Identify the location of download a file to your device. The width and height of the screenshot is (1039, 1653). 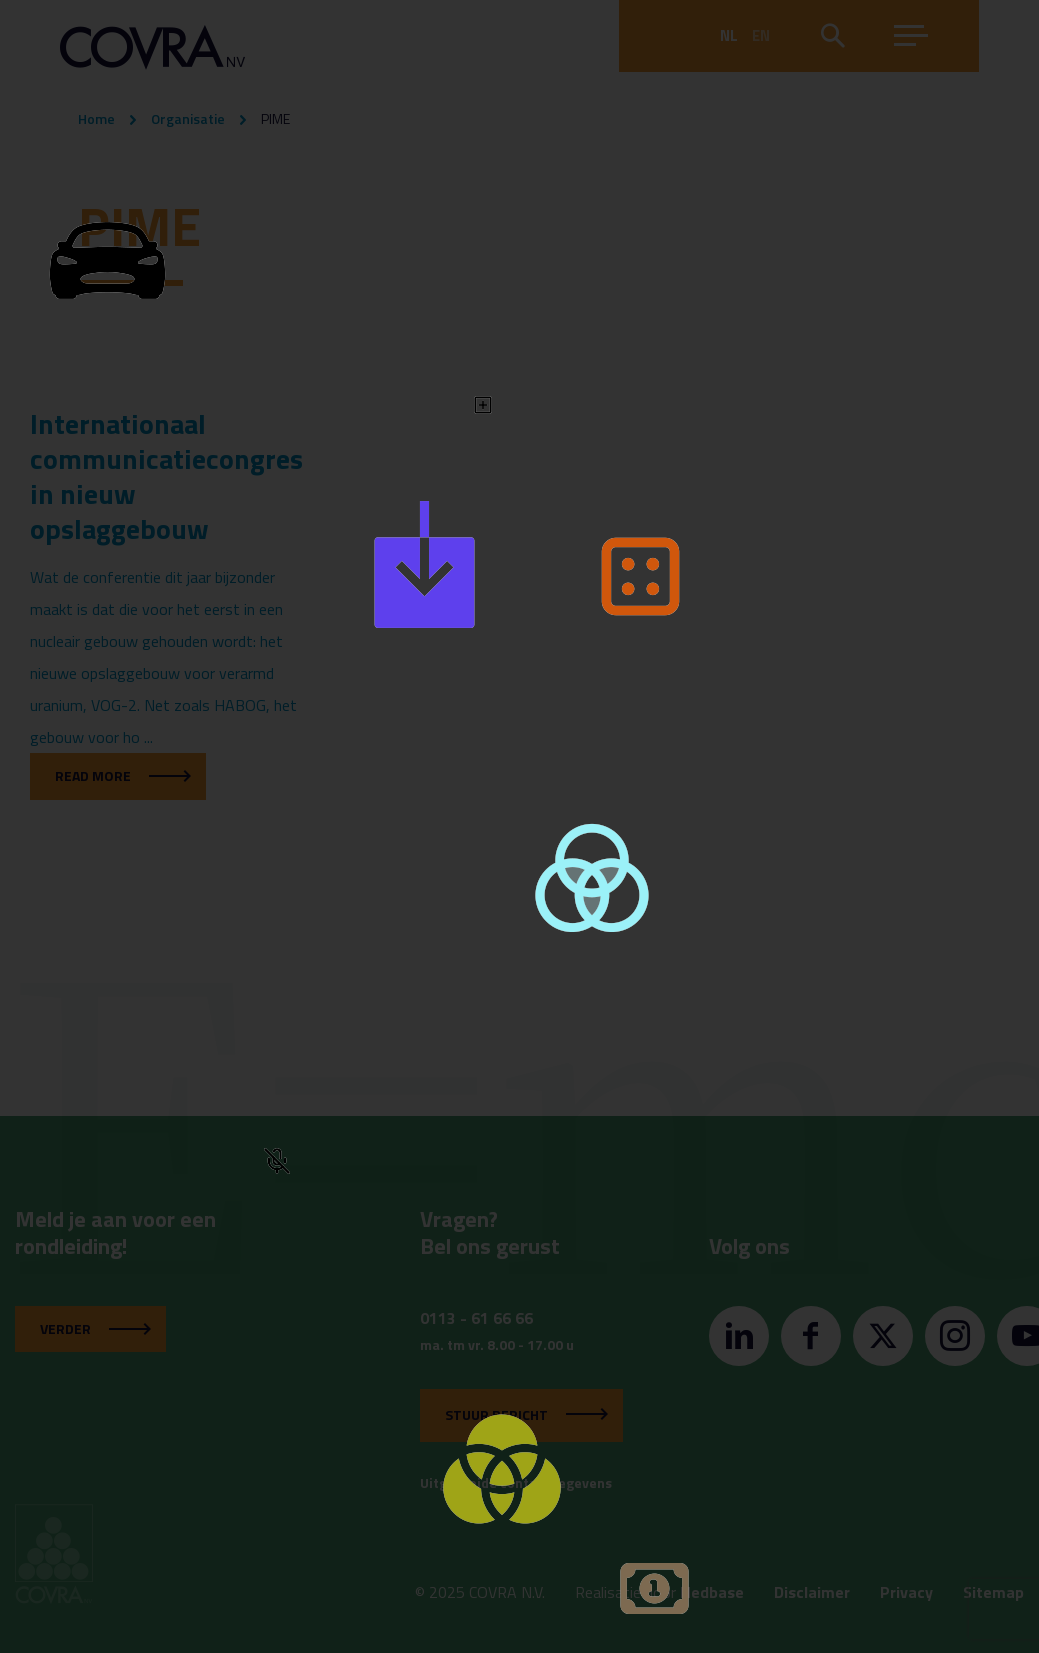
(424, 564).